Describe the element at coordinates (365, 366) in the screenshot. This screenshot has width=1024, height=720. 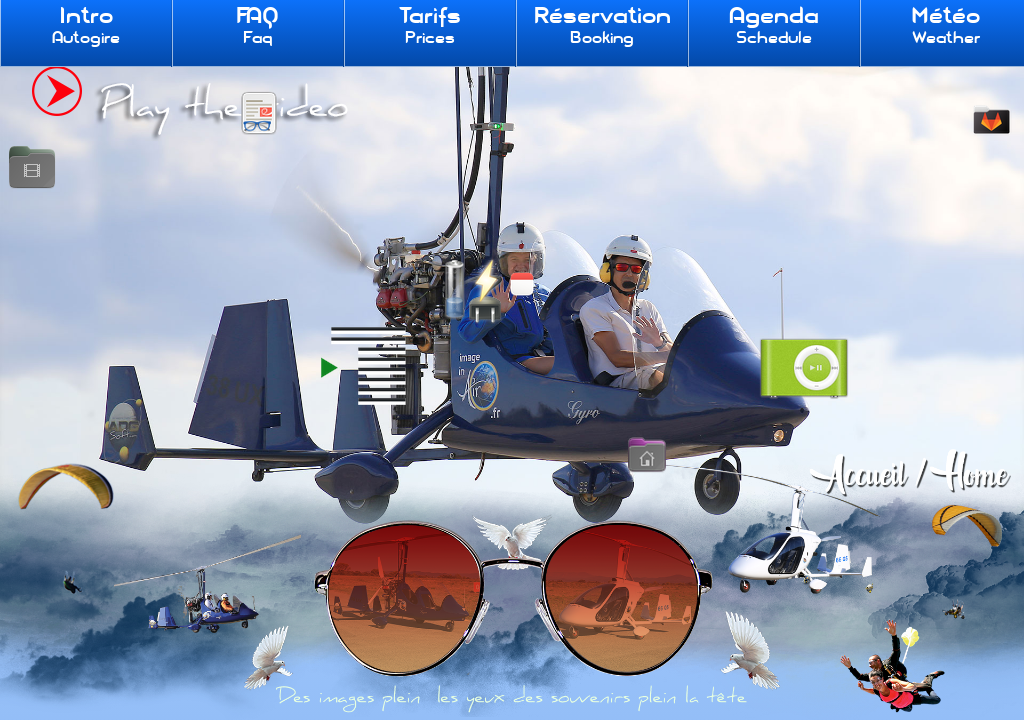
I see `increase text indentation` at that location.